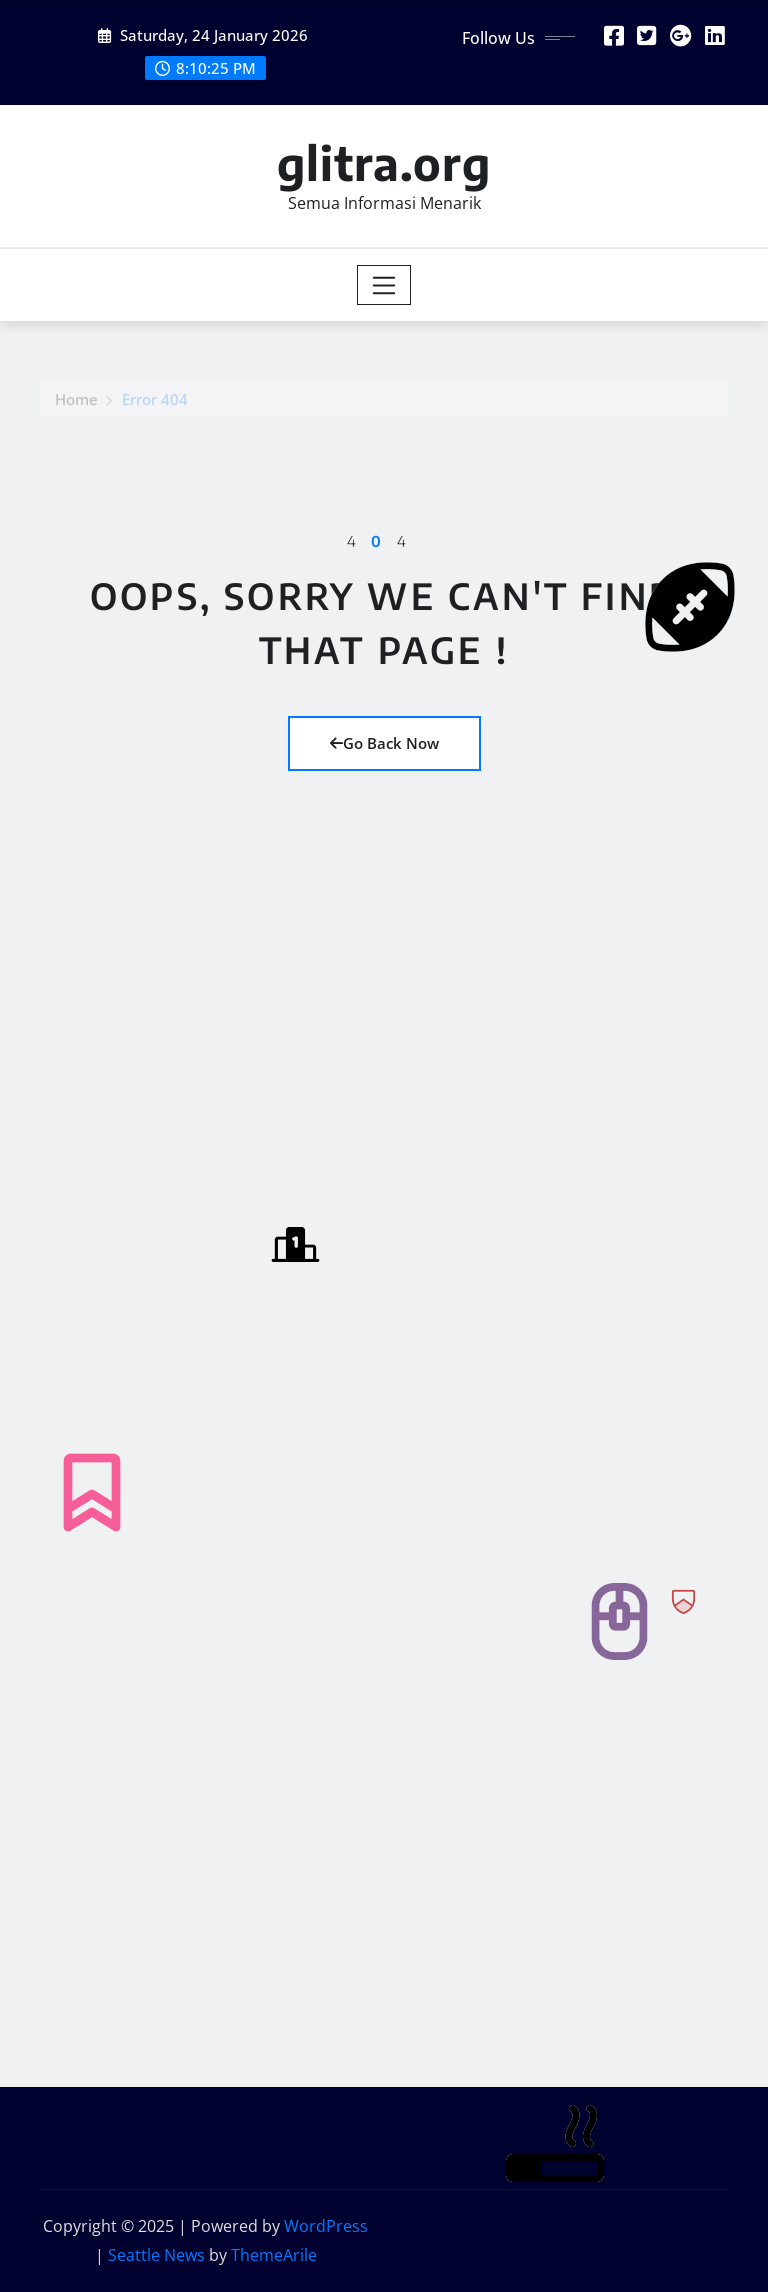  What do you see at coordinates (295, 1244) in the screenshot?
I see `view leaderboard or rankings` at bounding box center [295, 1244].